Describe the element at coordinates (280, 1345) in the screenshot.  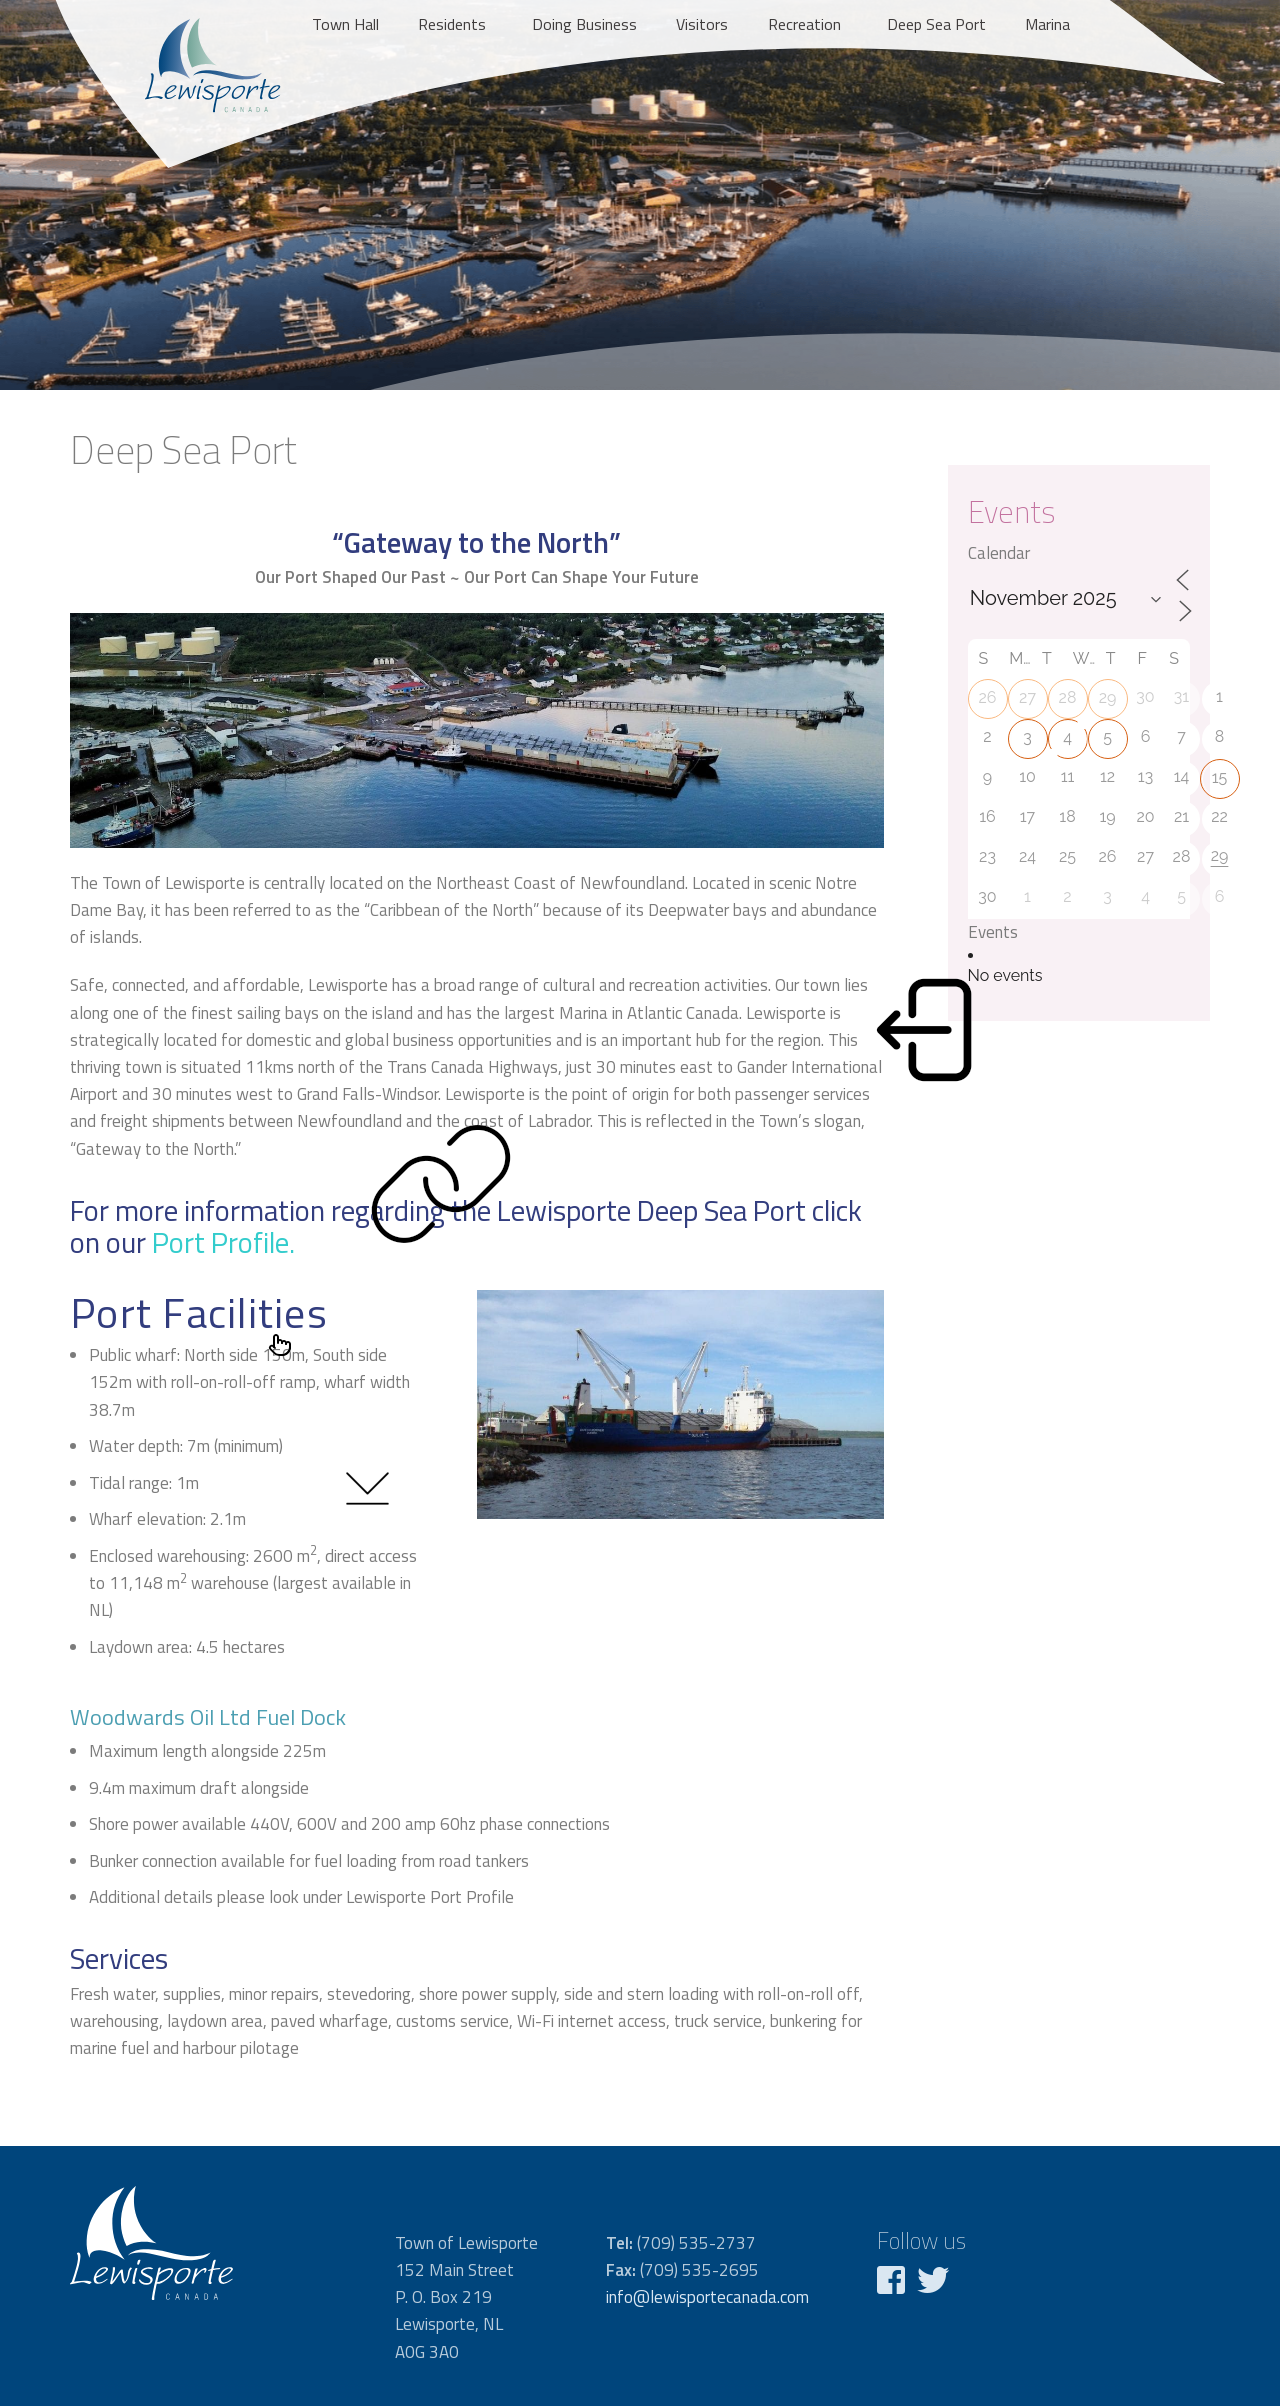
I see `tap or click to select an item` at that location.